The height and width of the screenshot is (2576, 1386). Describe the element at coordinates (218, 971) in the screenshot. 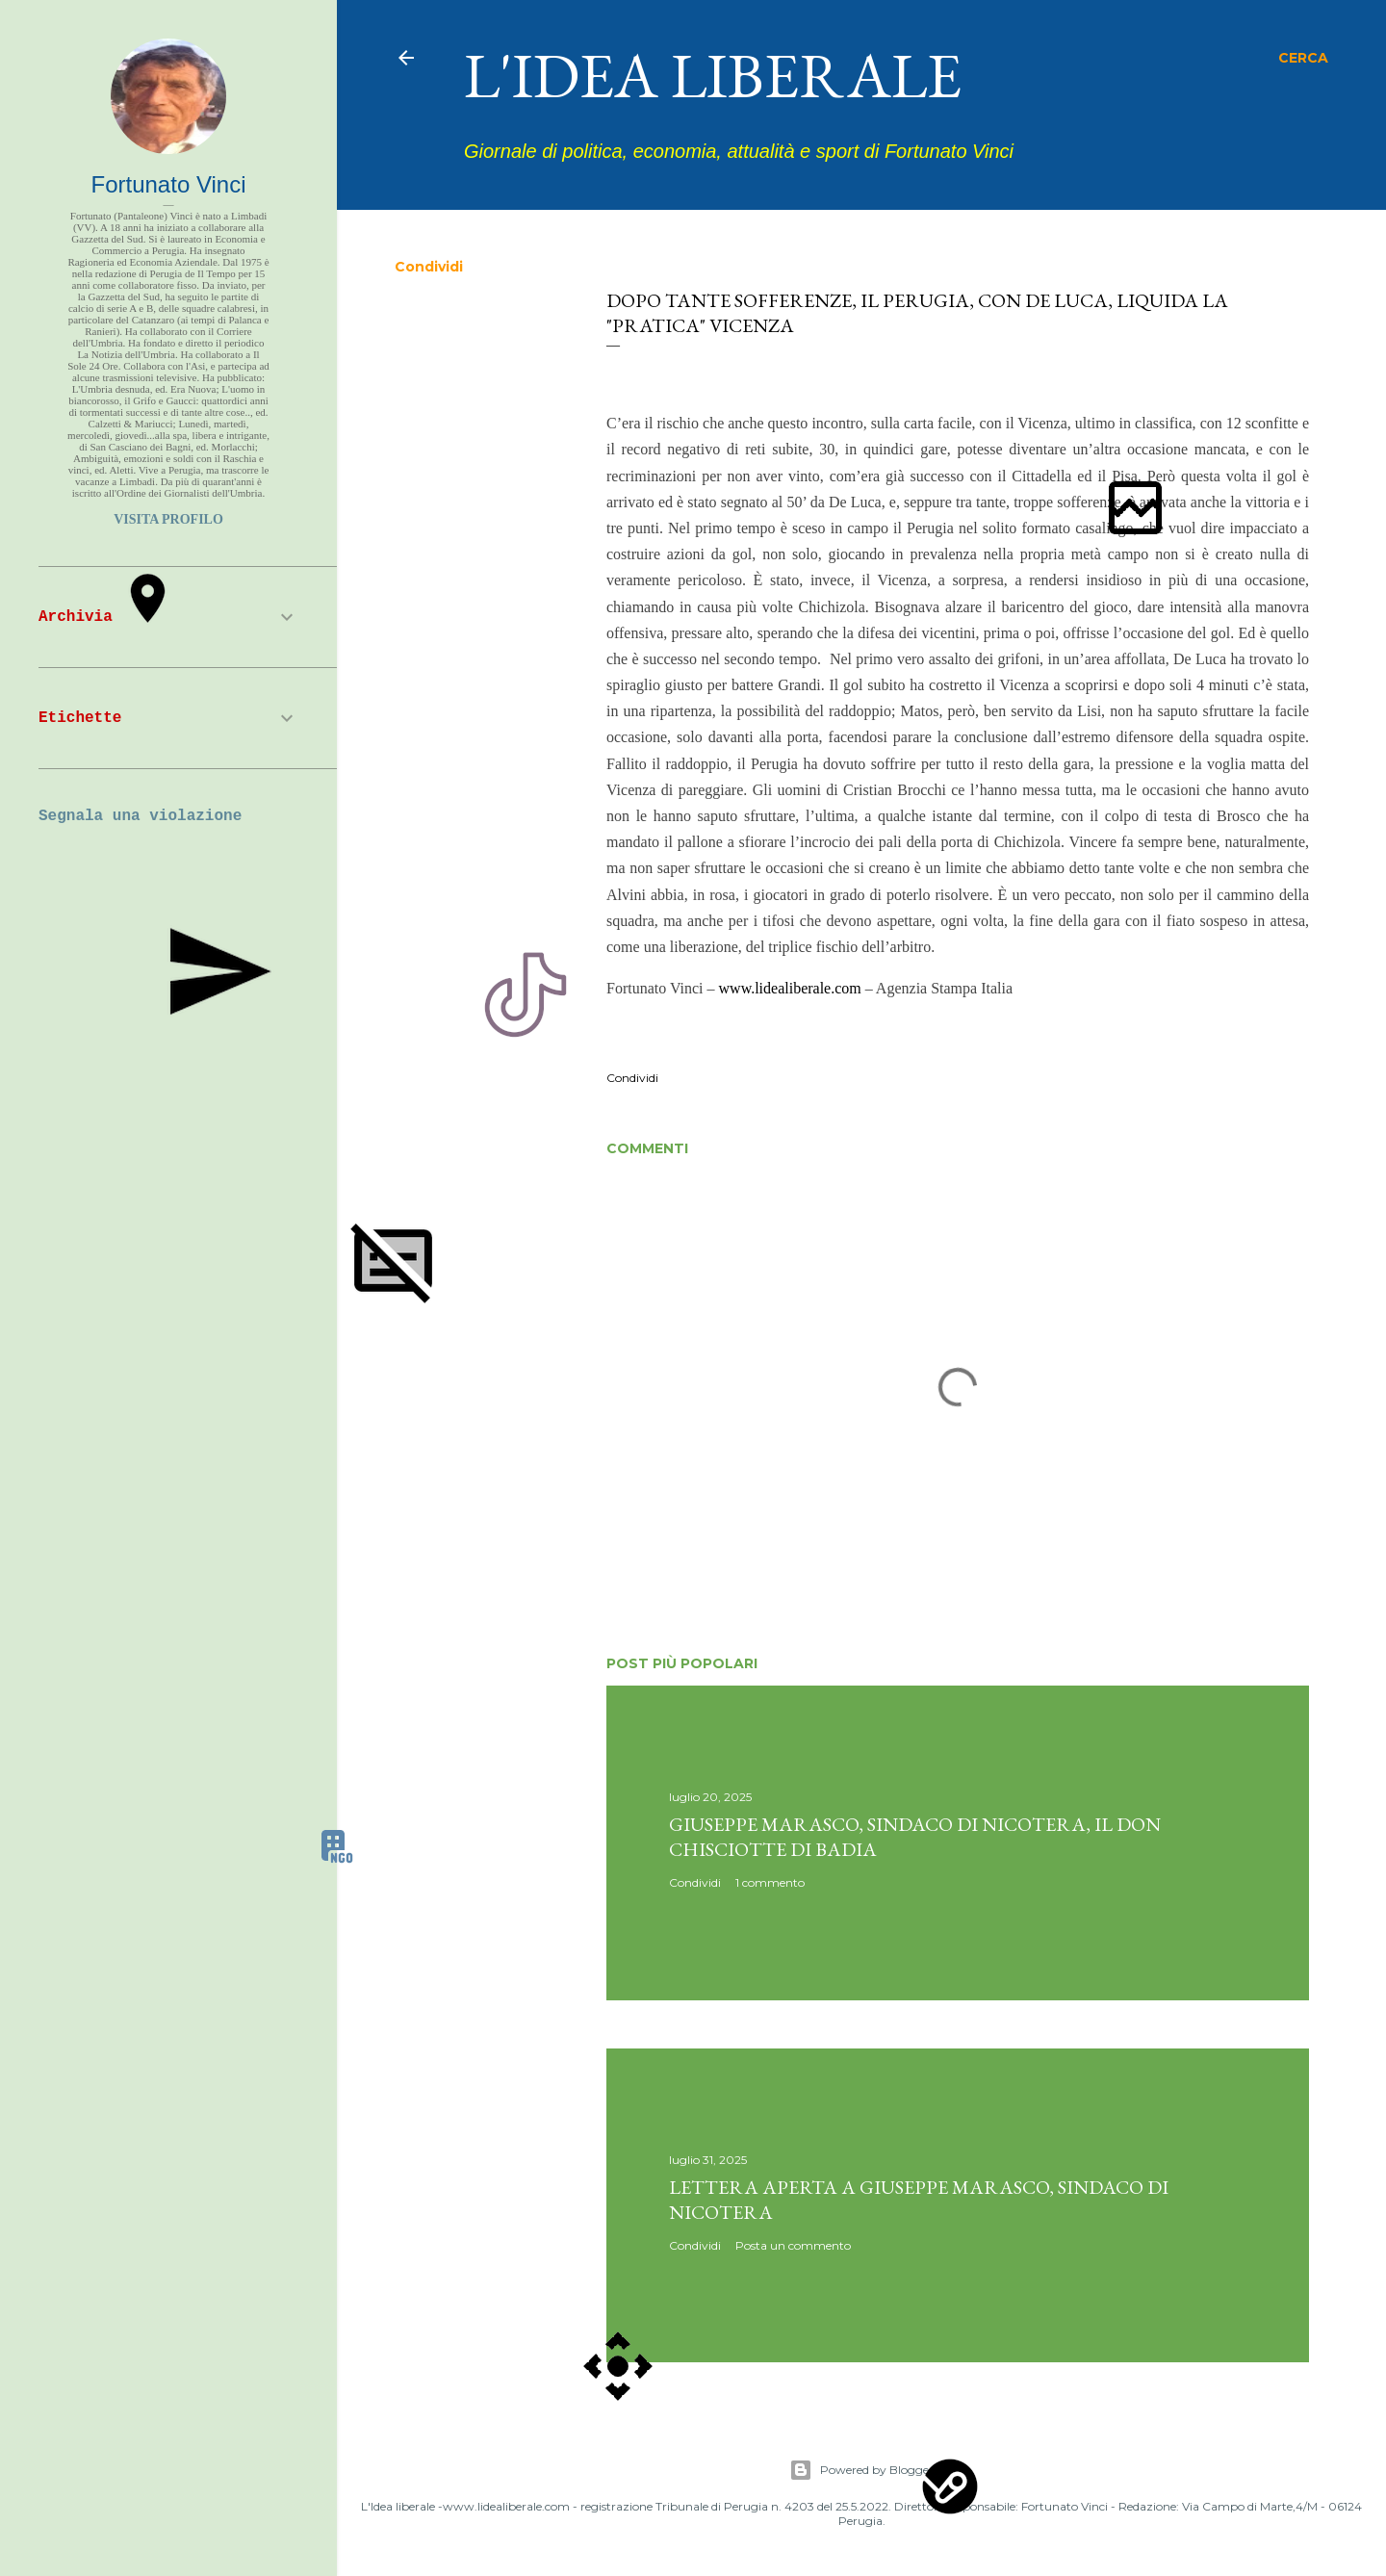

I see `send a message or form` at that location.